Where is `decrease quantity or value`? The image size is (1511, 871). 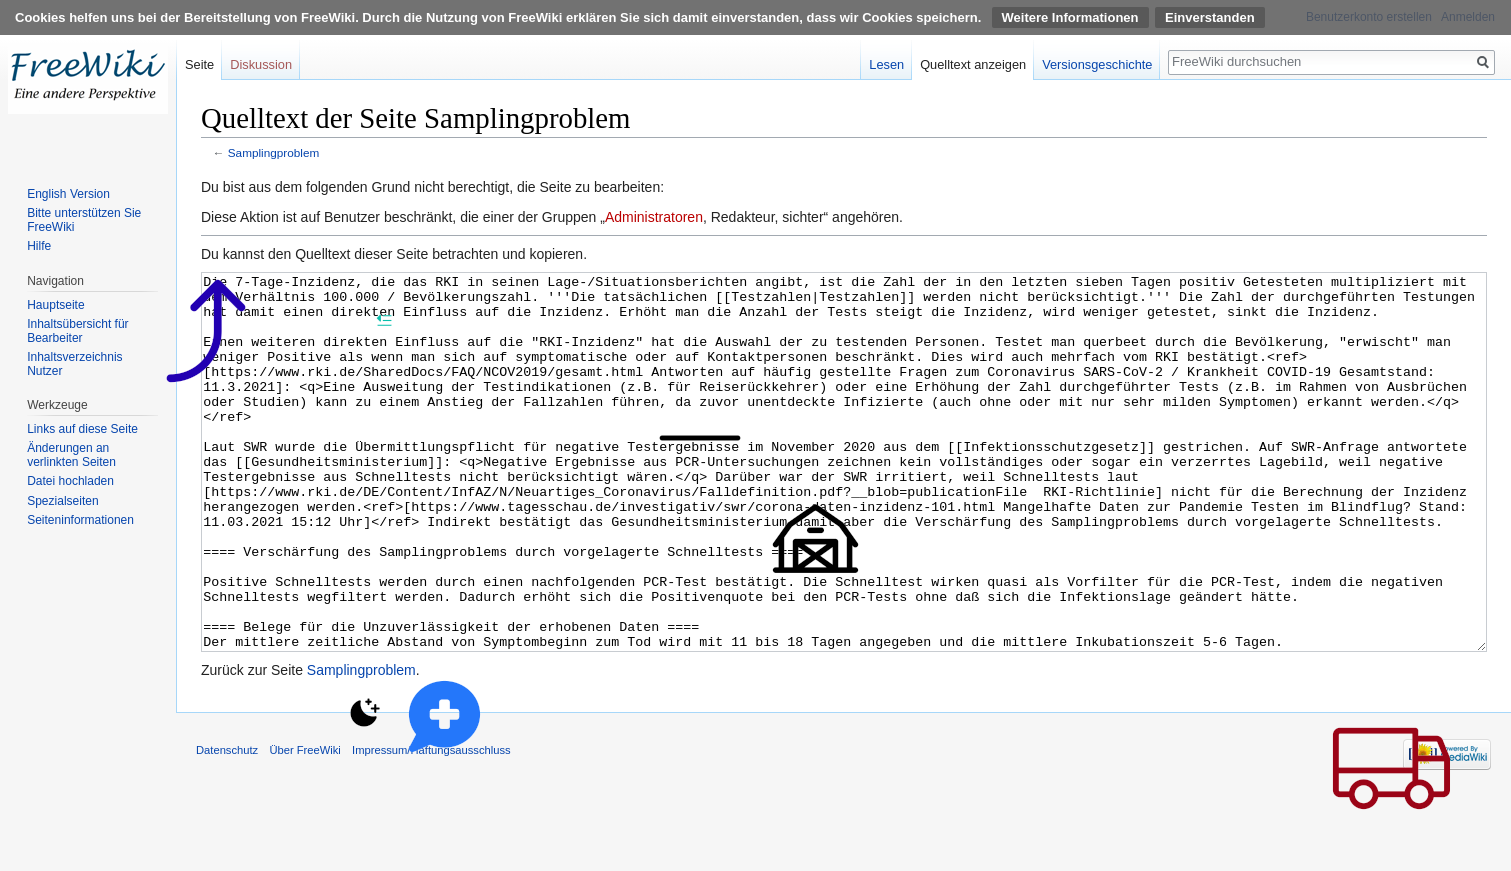
decrease quantity or value is located at coordinates (700, 438).